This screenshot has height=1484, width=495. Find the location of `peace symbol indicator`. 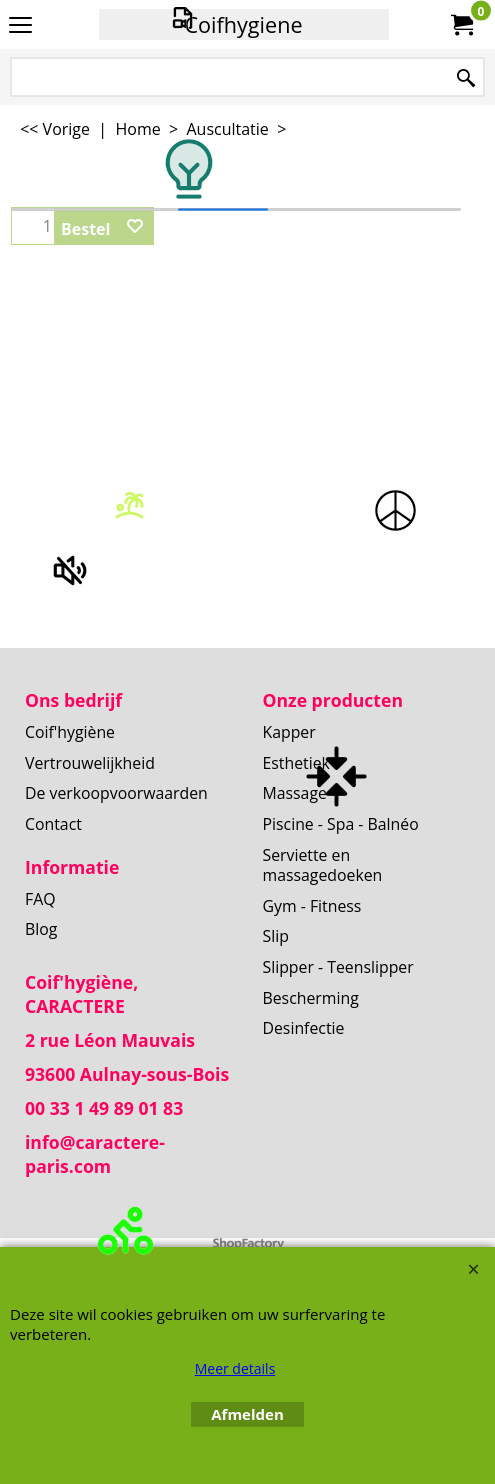

peace symbol indicator is located at coordinates (395, 510).